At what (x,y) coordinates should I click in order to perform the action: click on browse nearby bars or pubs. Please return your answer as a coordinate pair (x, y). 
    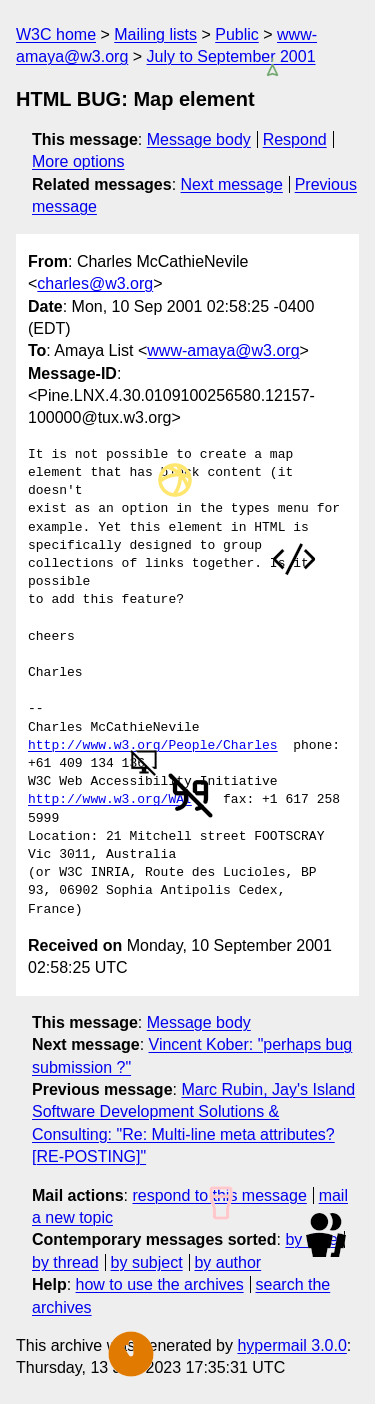
    Looking at the image, I should click on (221, 1203).